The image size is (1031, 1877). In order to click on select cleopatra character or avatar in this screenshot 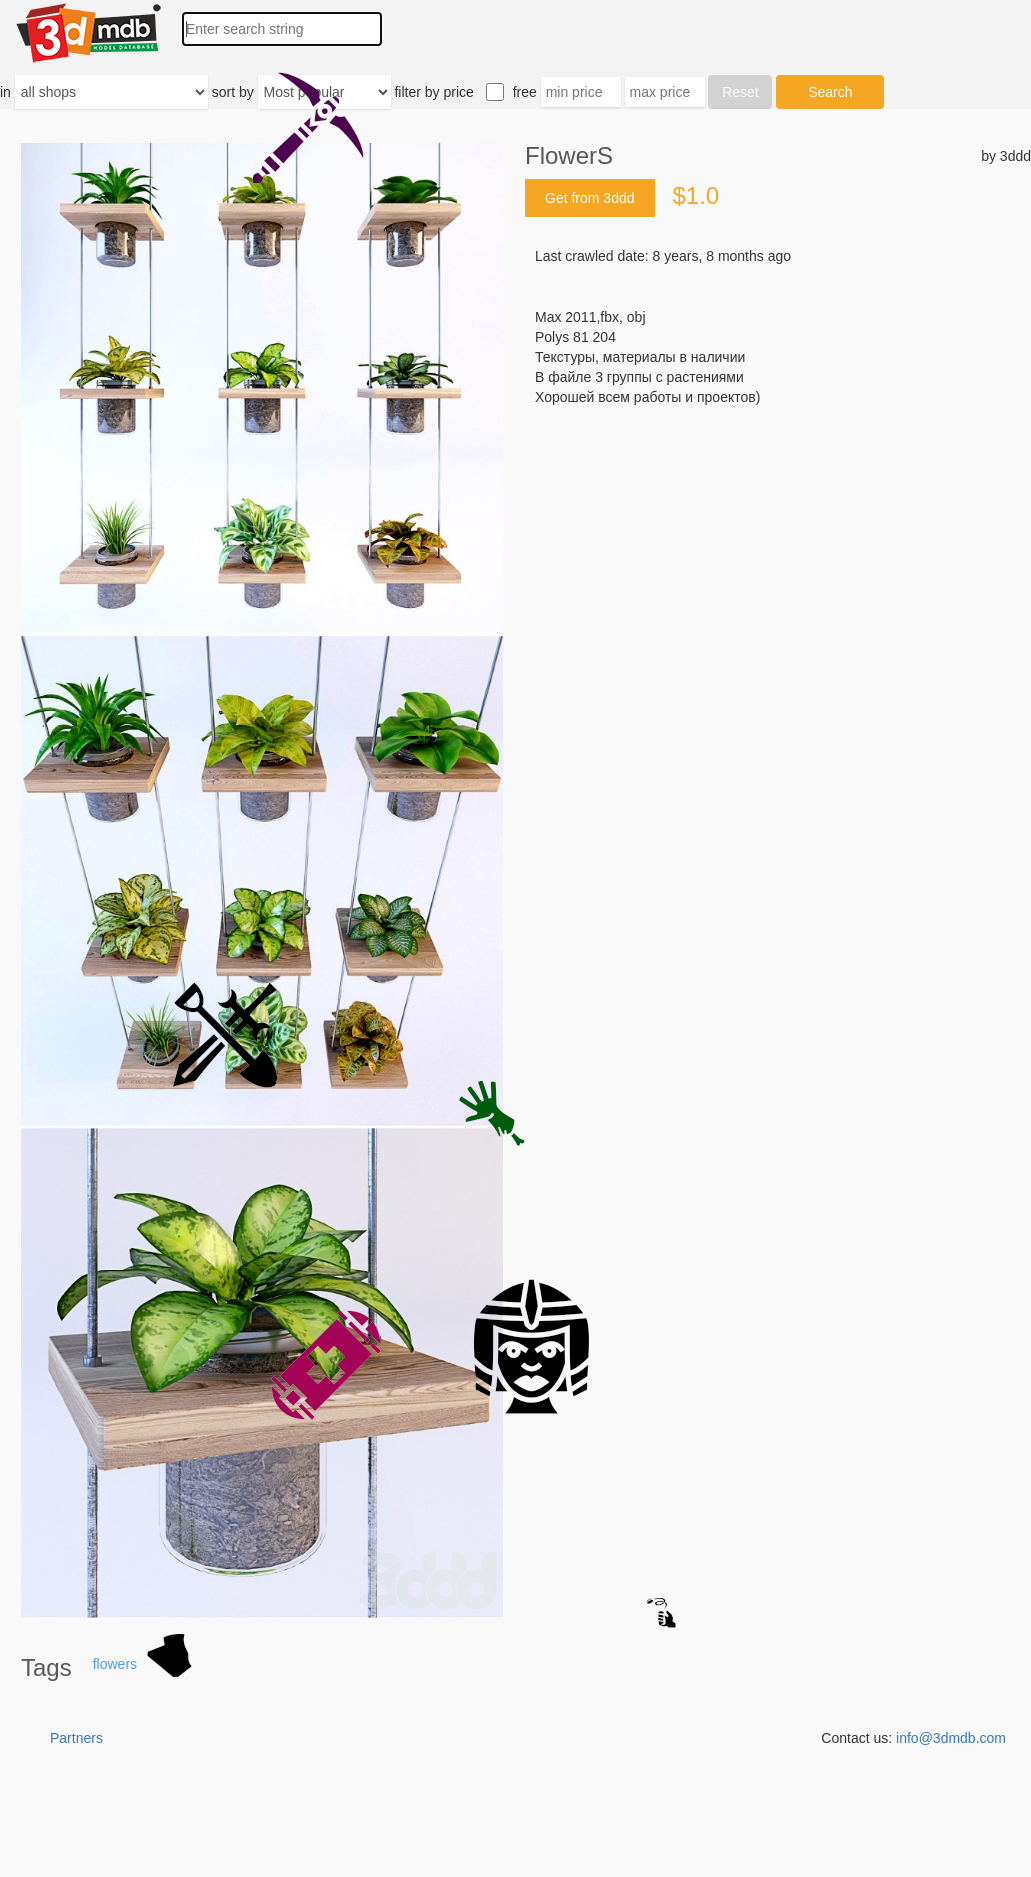, I will do `click(531, 1346)`.